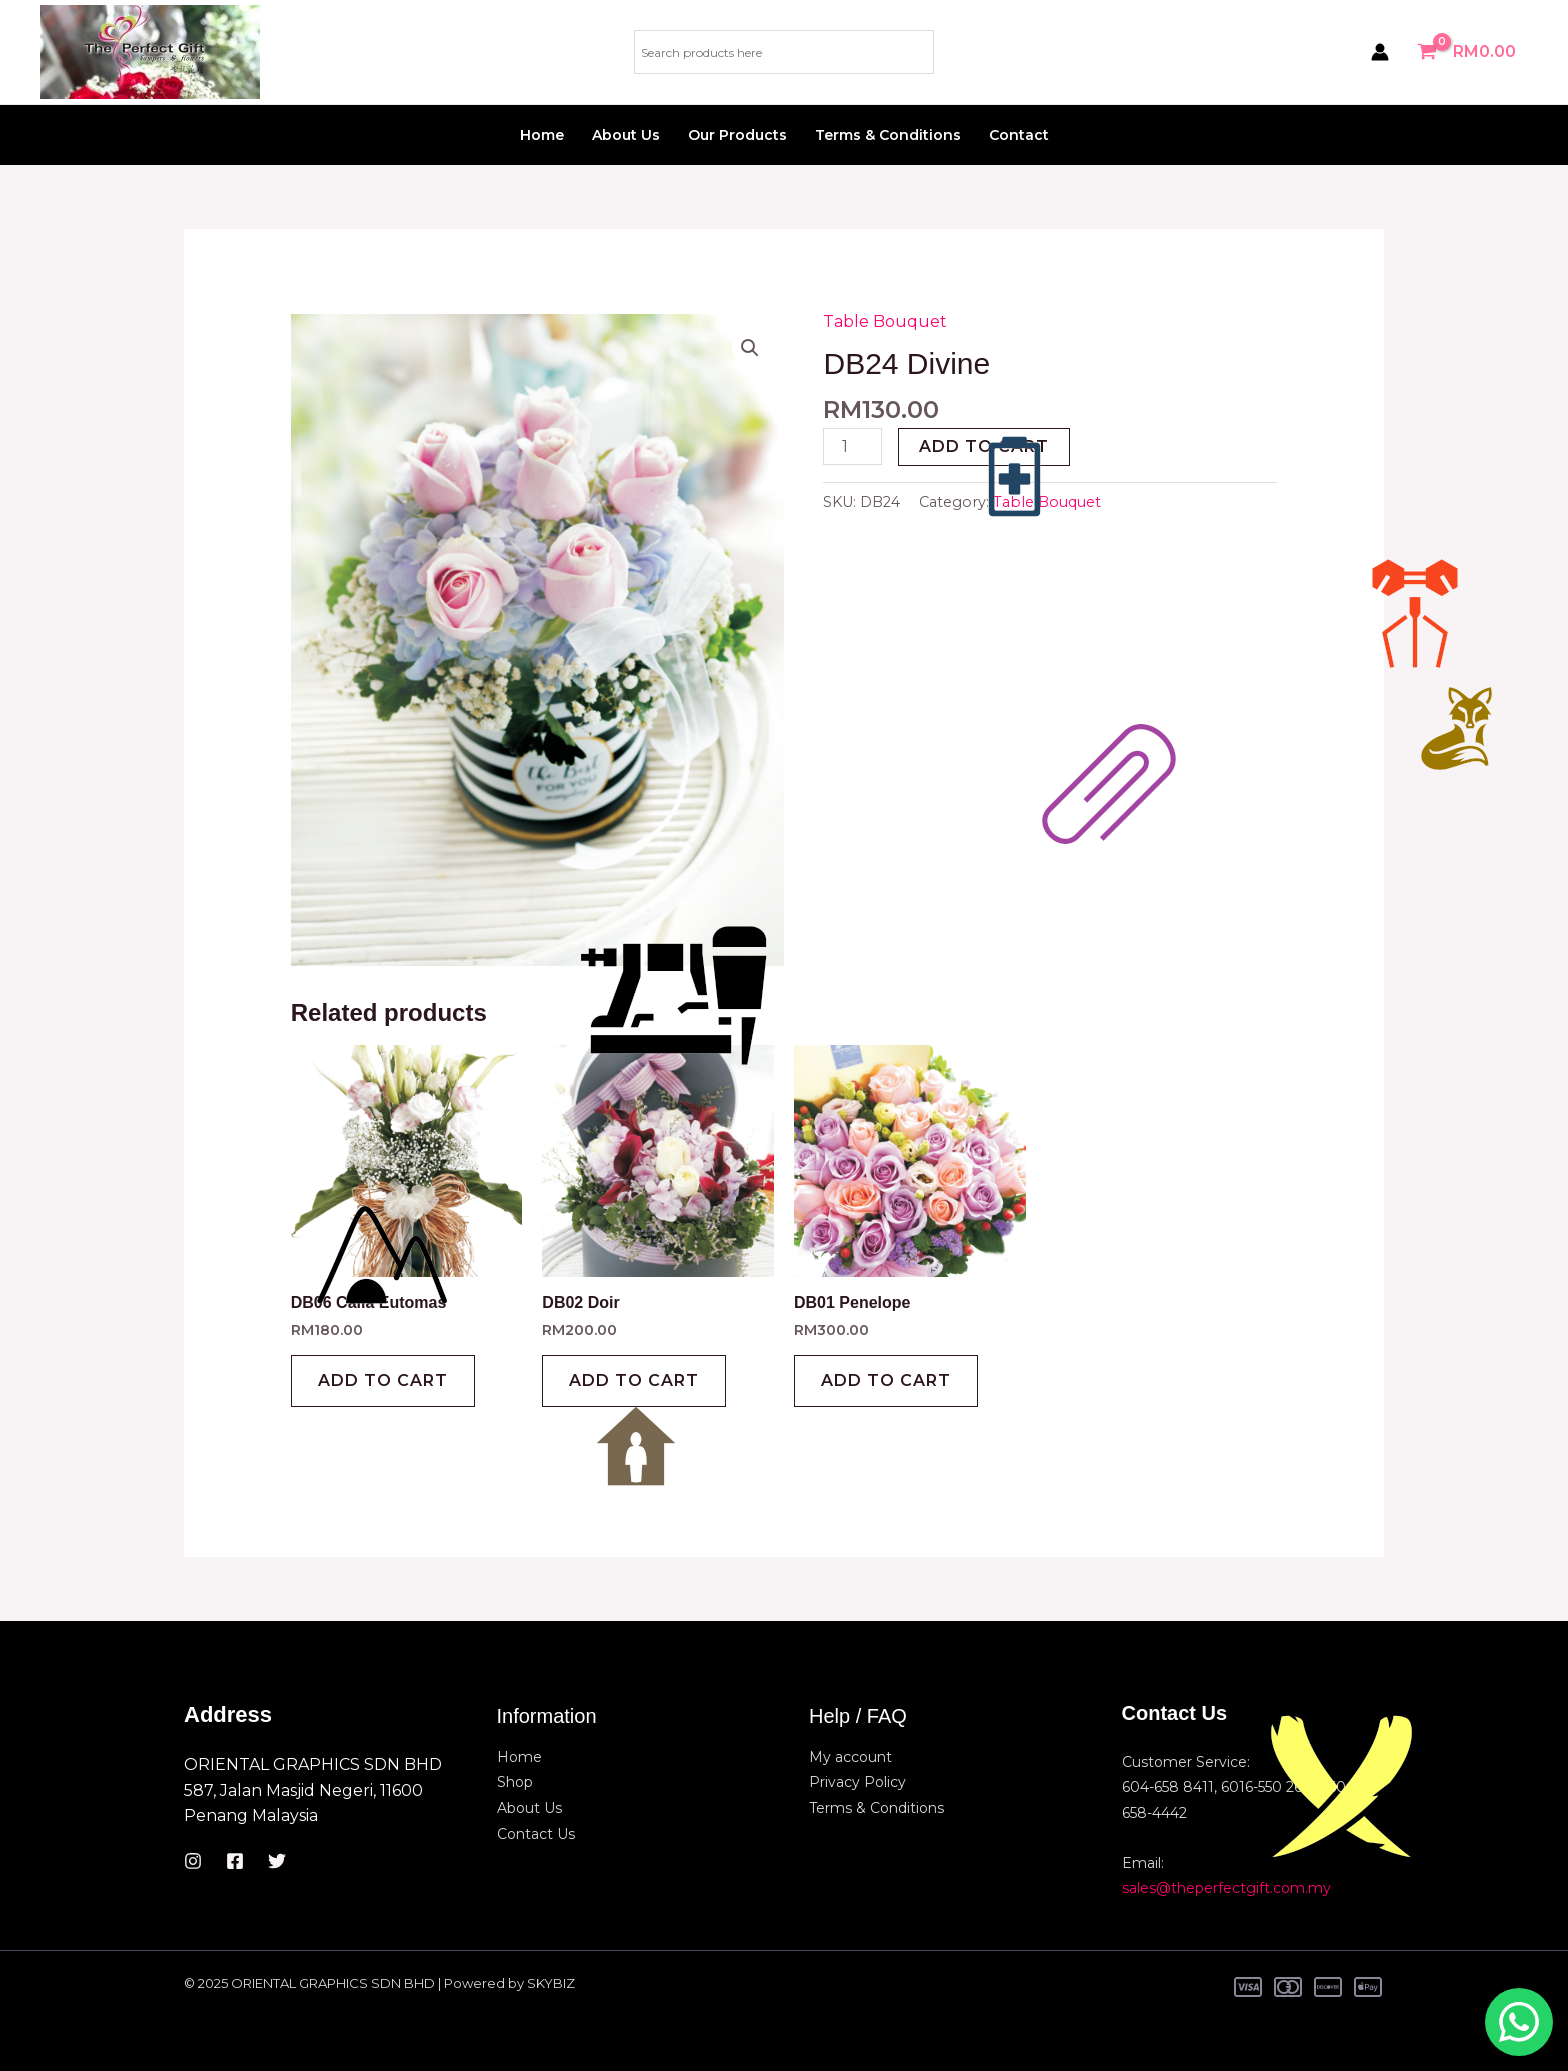  Describe the element at coordinates (1341, 1786) in the screenshot. I see `ivory tusks item or resource in a game` at that location.